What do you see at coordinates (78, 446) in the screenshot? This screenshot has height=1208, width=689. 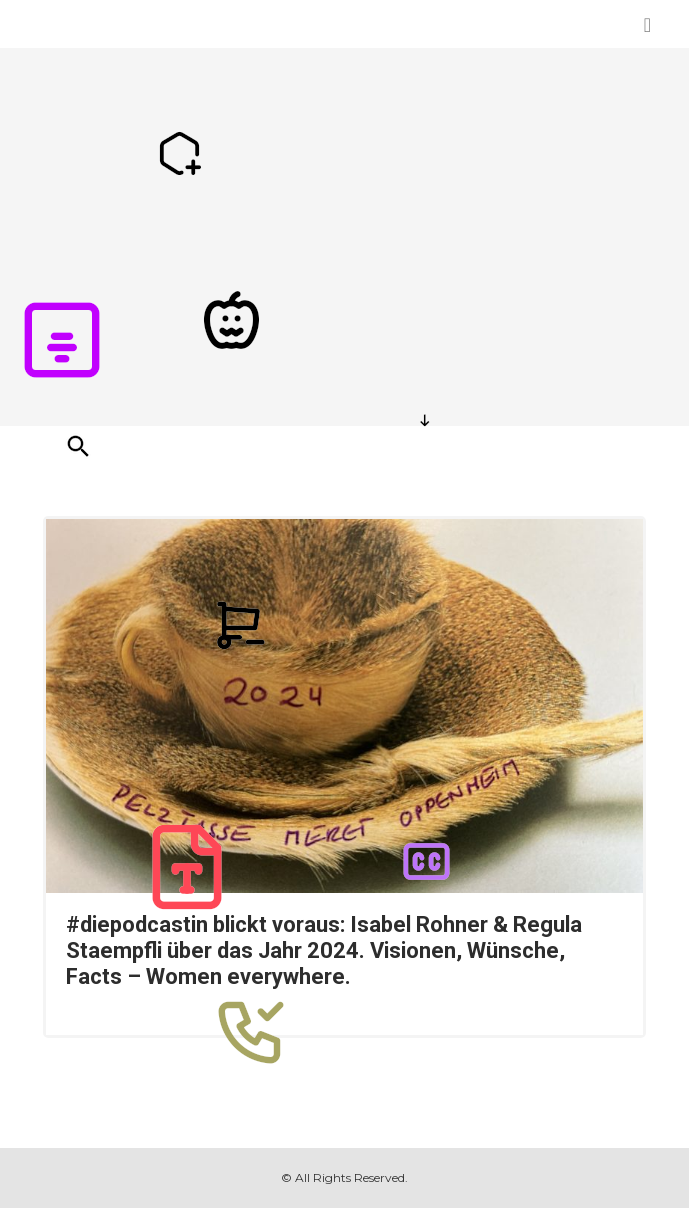 I see `search for content or items` at bounding box center [78, 446].